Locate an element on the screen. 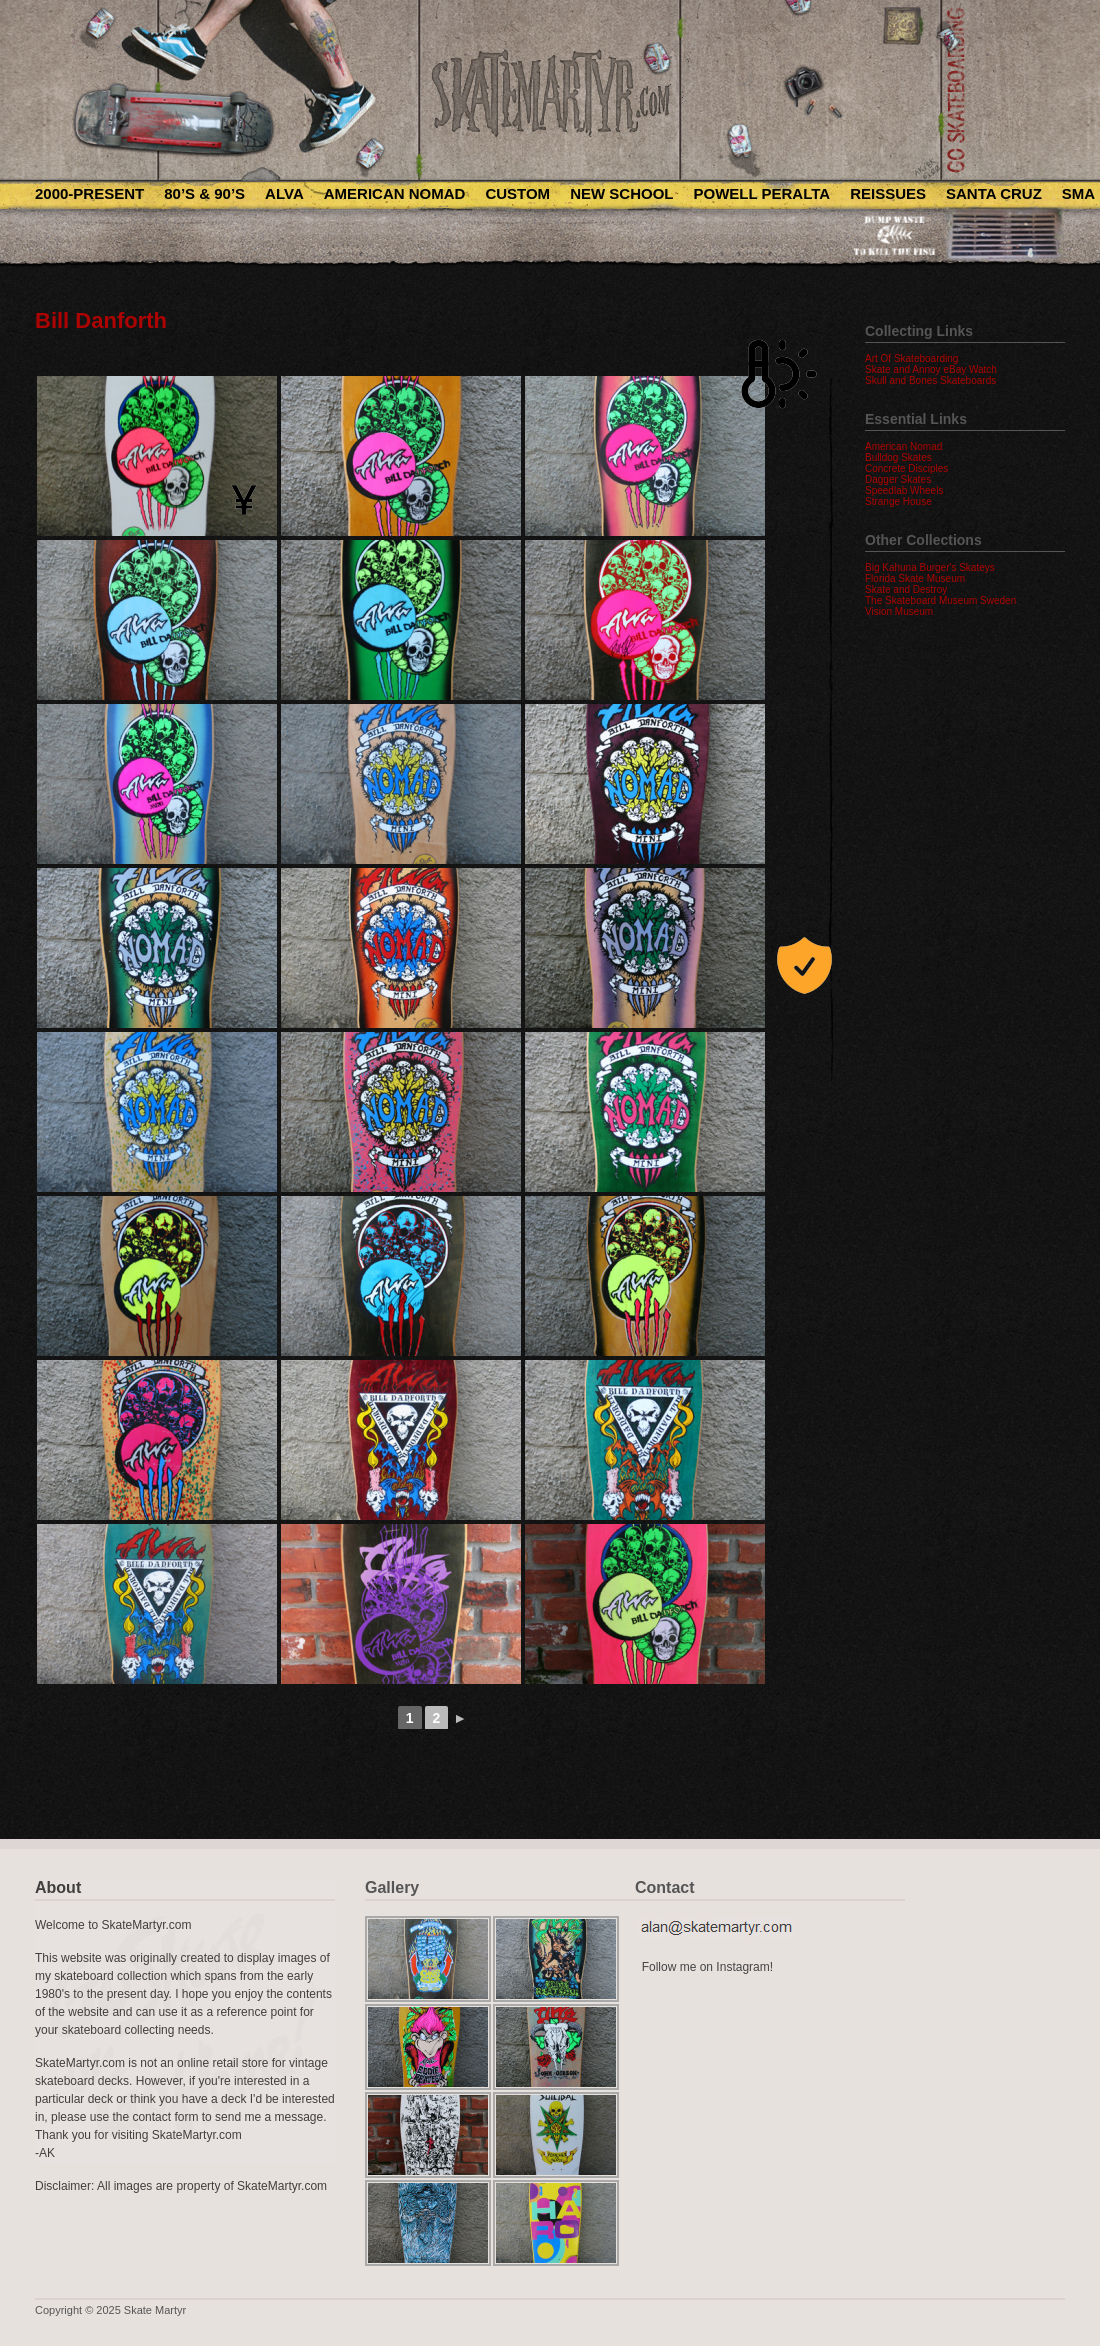 The height and width of the screenshot is (2346, 1100). view current outdoor temperature is located at coordinates (779, 374).